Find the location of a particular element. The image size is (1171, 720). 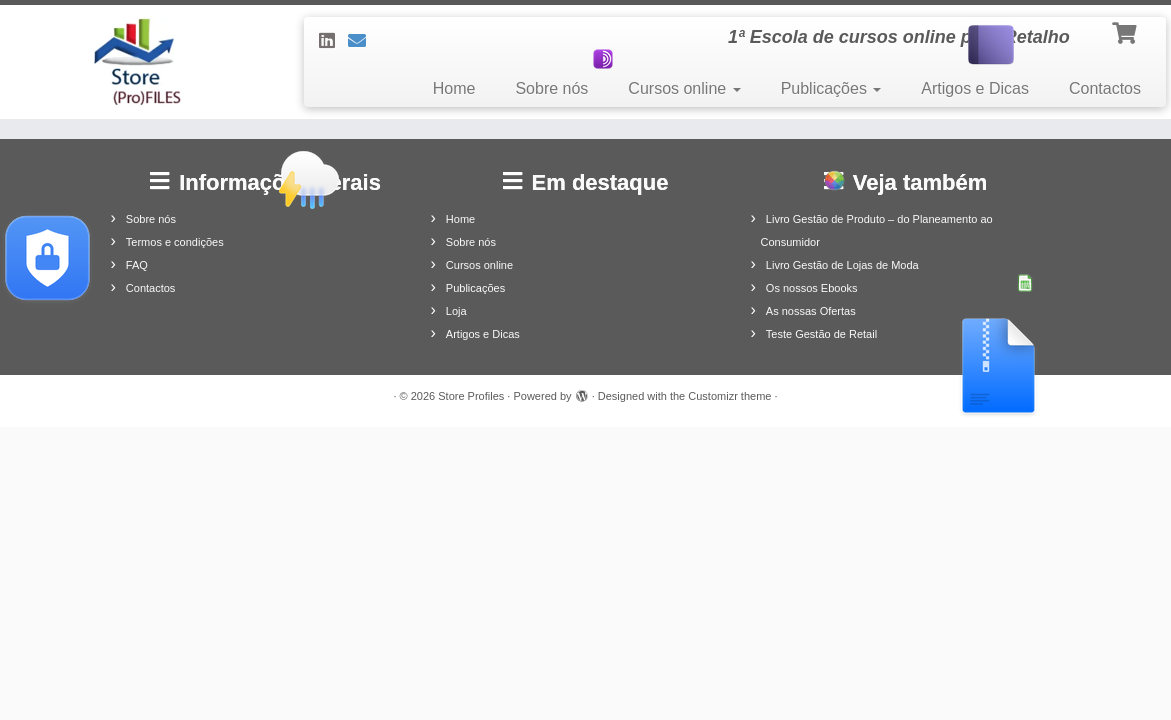

launch tor browser for private browsing is located at coordinates (603, 59).